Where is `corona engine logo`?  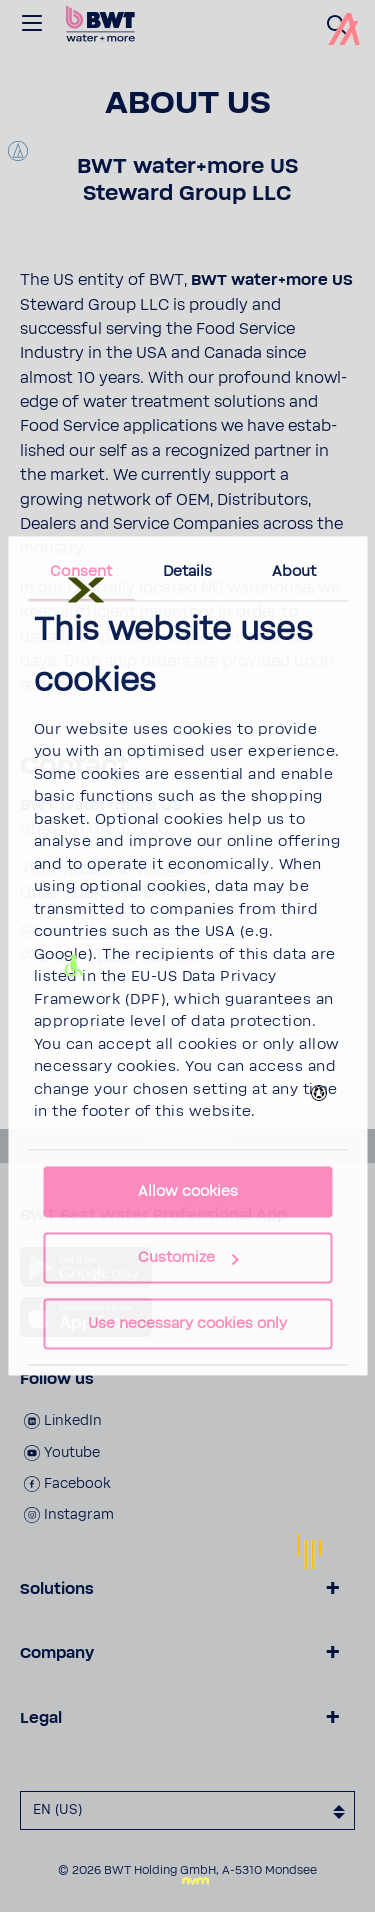
corona engine logo is located at coordinates (319, 1093).